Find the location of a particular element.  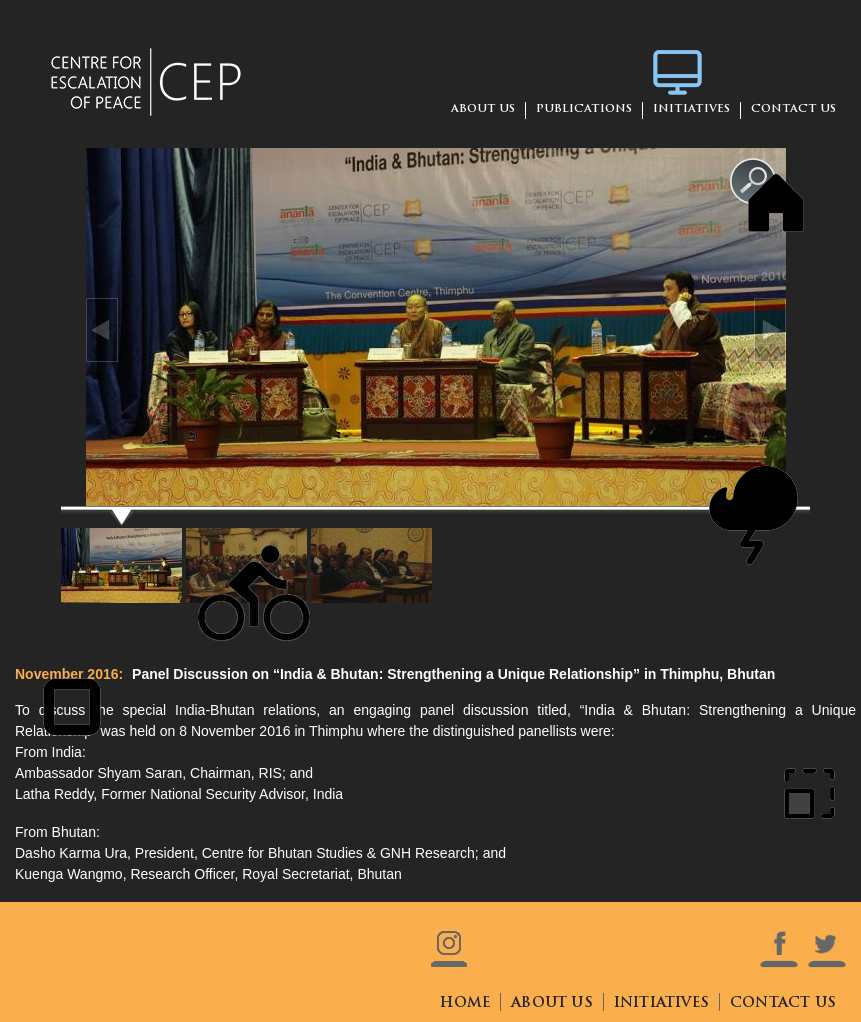

get cycling directions is located at coordinates (254, 594).